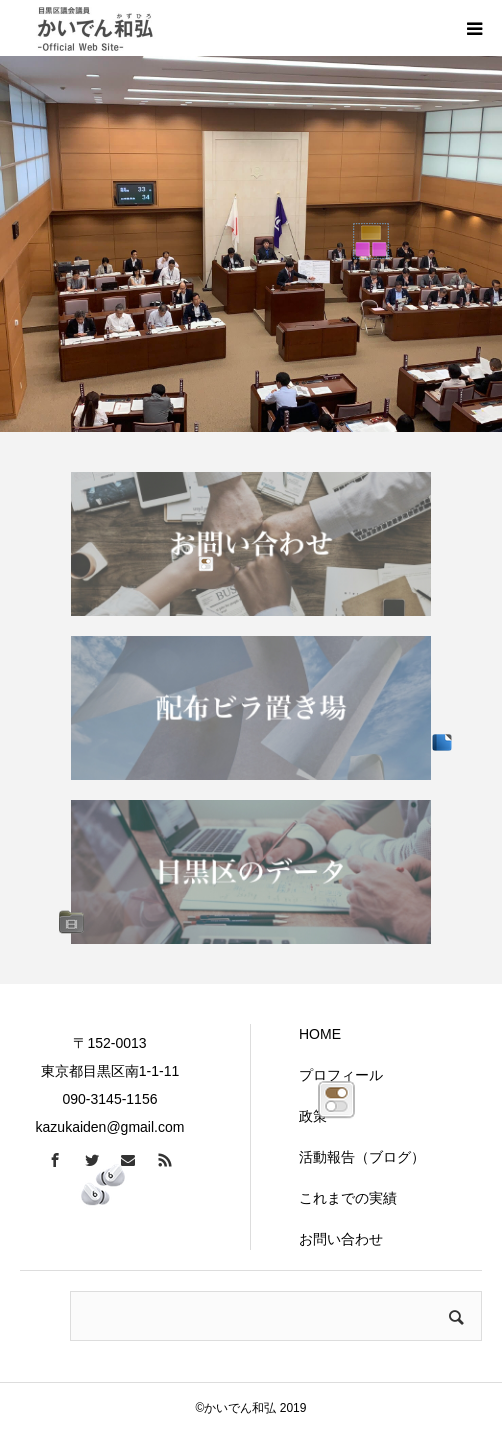 This screenshot has height=1433, width=502. What do you see at coordinates (371, 241) in the screenshot?
I see `select all items in the current view` at bounding box center [371, 241].